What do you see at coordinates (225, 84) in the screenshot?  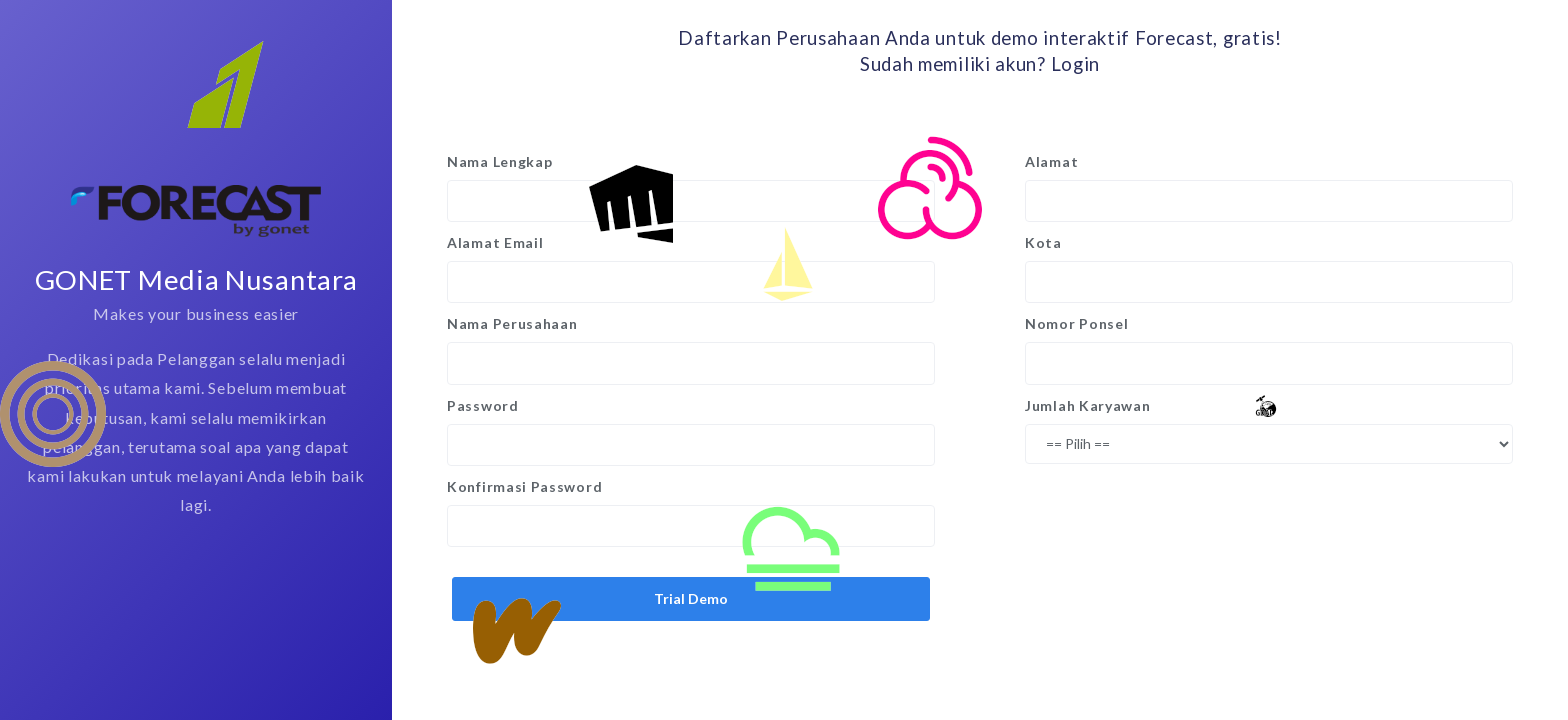 I see `razorpay payment gateway logo` at bounding box center [225, 84].